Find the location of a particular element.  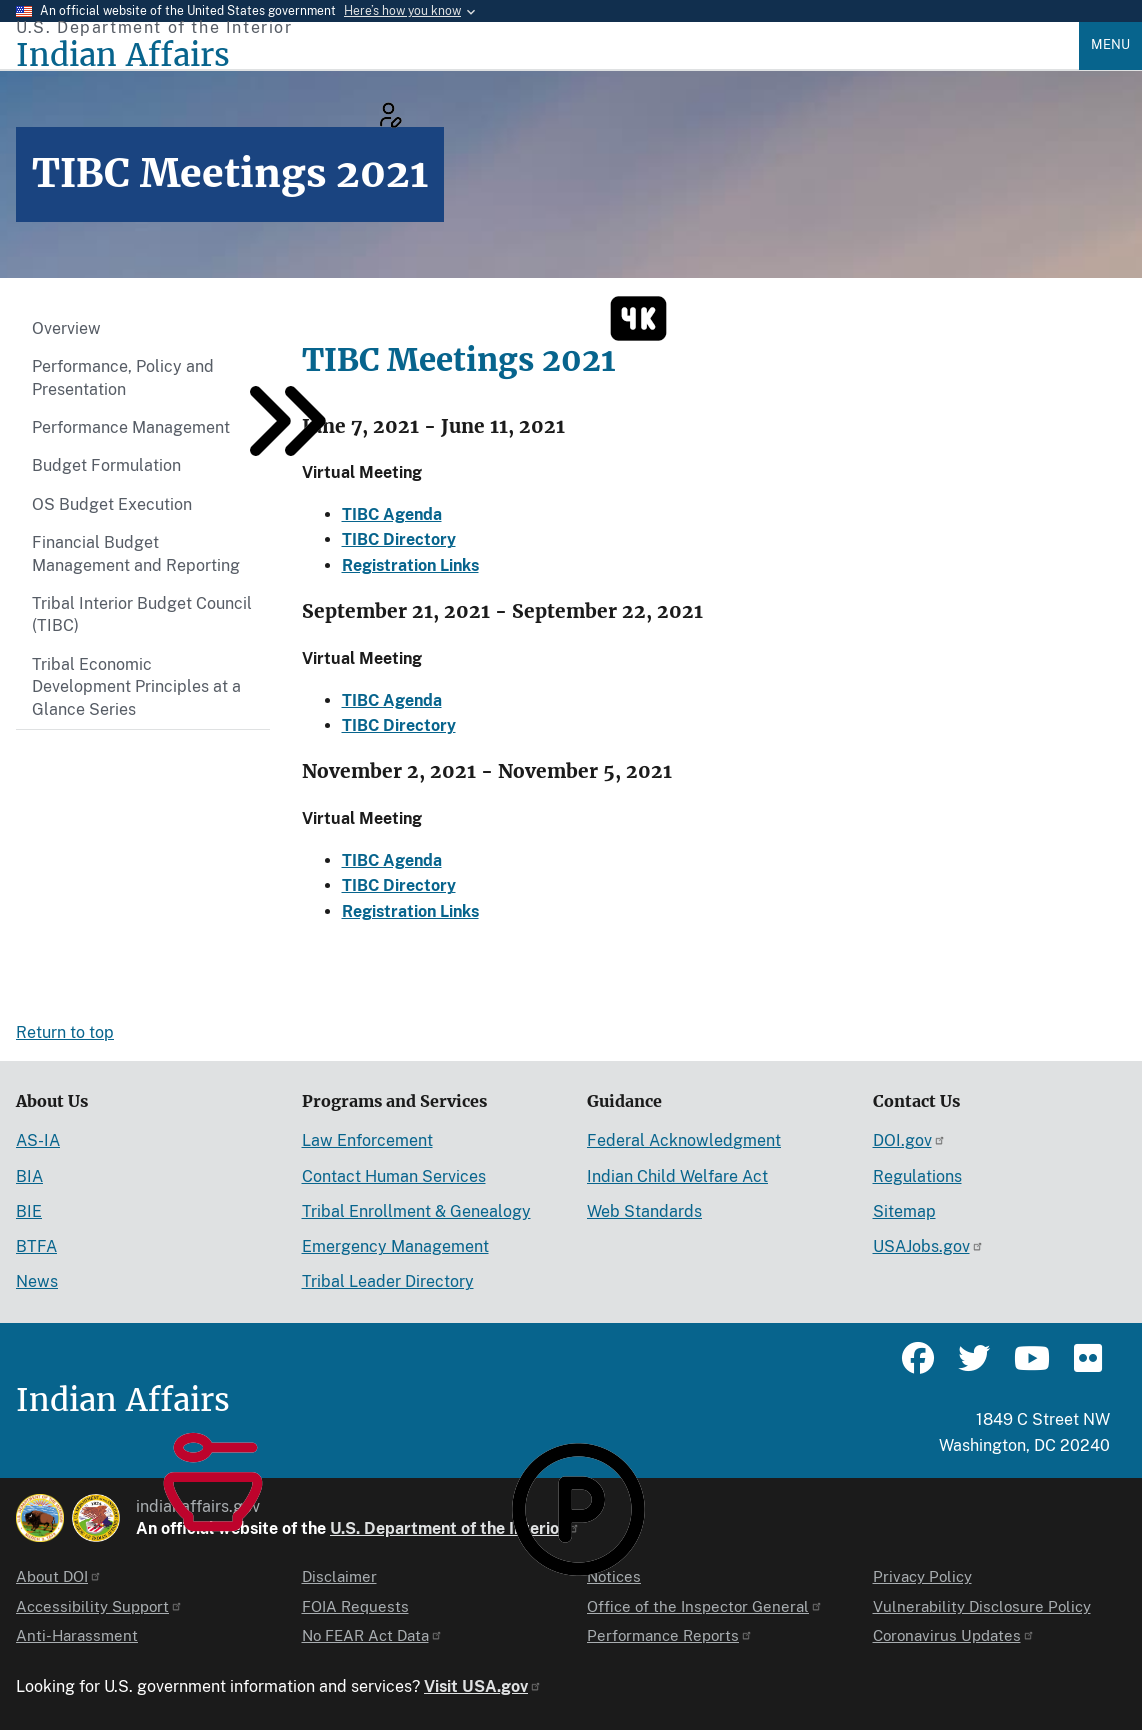

indicates 4K resolution video quality is located at coordinates (638, 318).